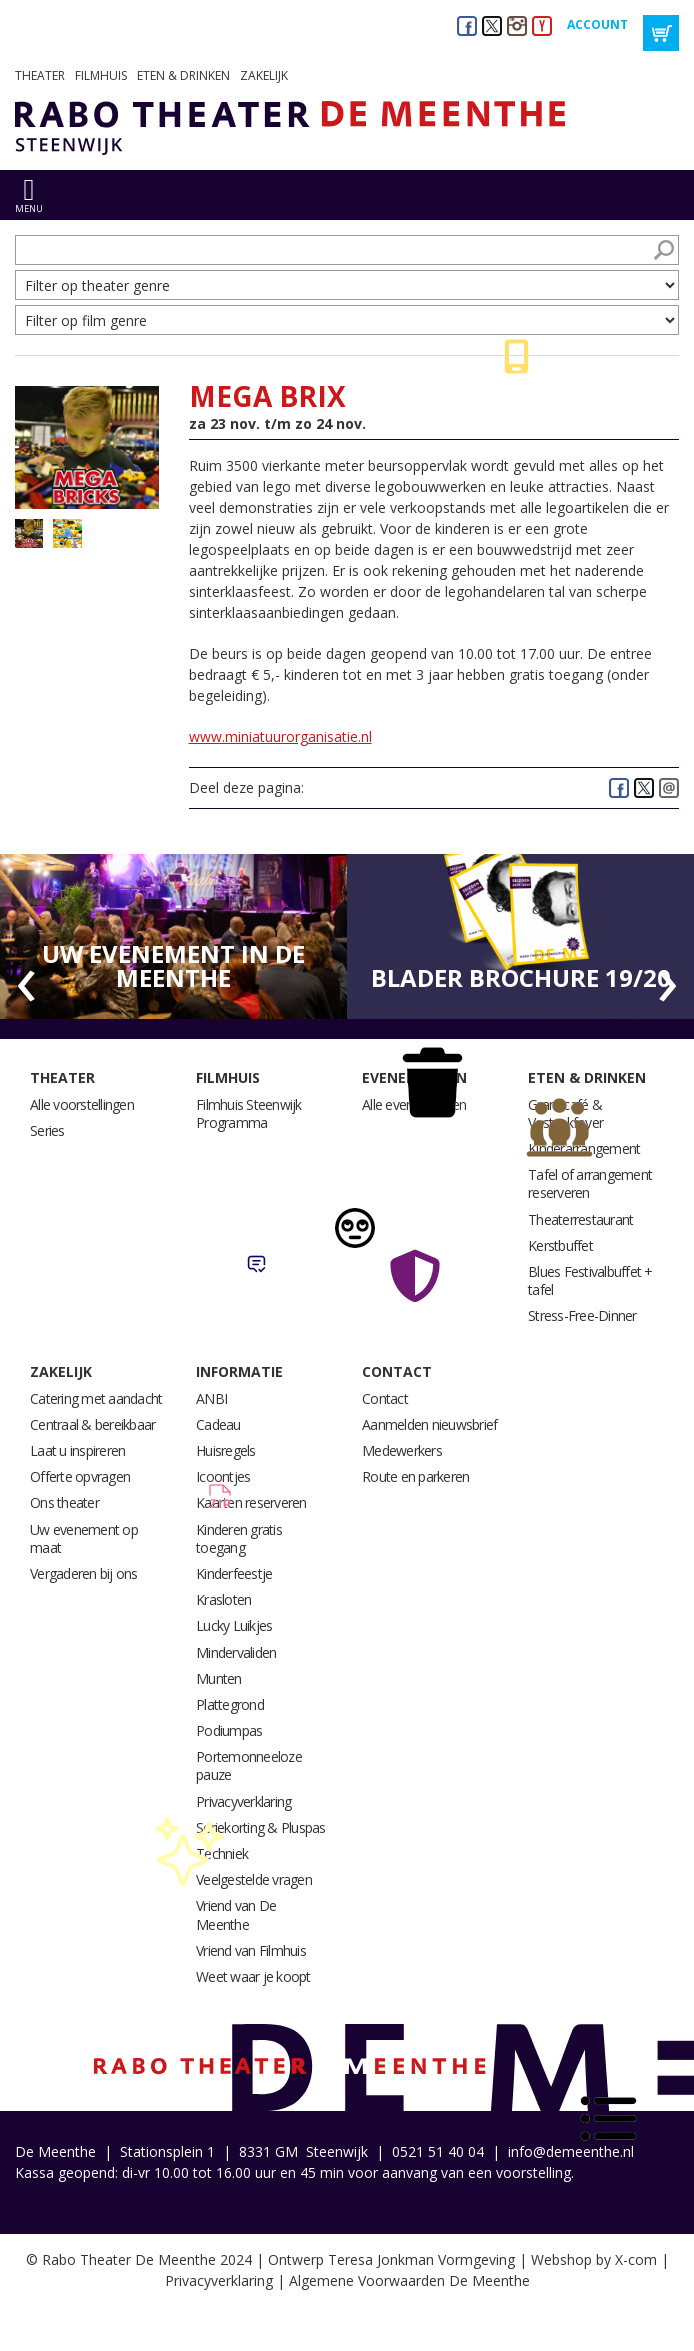  Describe the element at coordinates (516, 356) in the screenshot. I see `view mobile device settings` at that location.